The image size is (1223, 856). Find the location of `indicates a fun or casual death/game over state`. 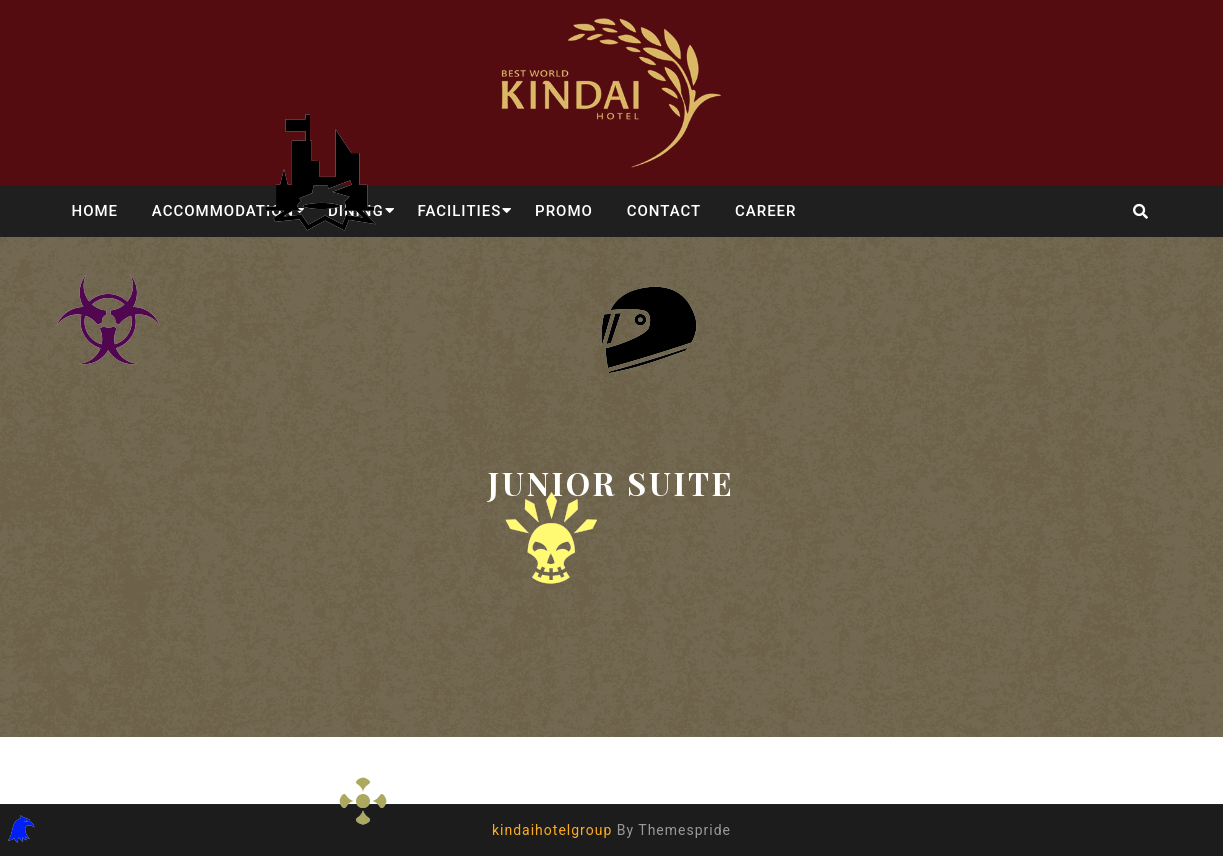

indicates a fun or casual death/game over state is located at coordinates (551, 537).